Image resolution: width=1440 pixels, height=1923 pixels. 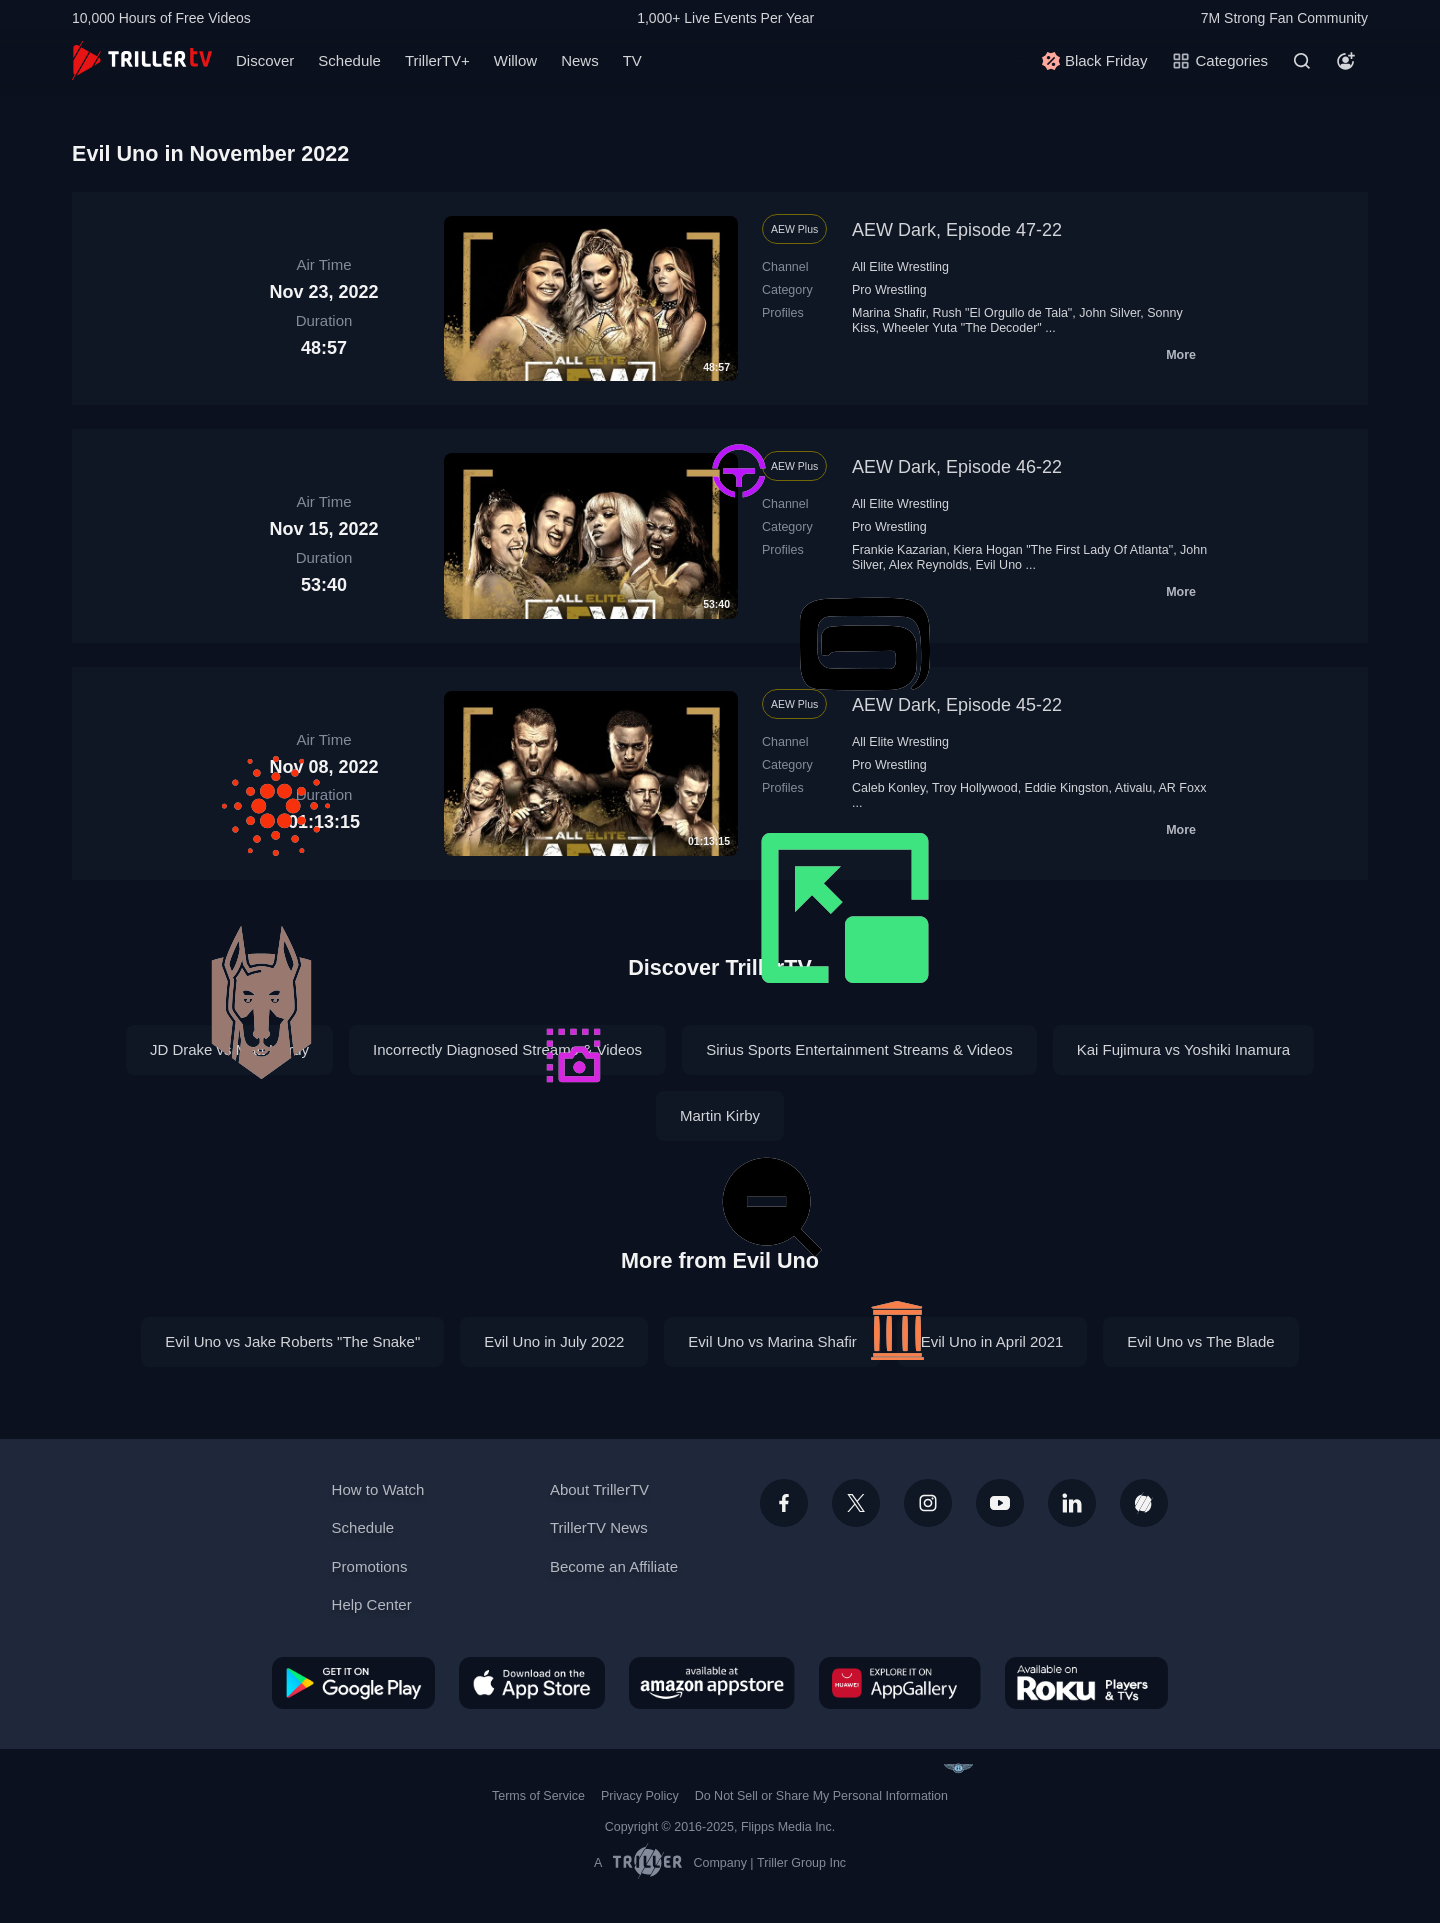 What do you see at coordinates (276, 806) in the screenshot?
I see `cardano cryptocurrency logo` at bounding box center [276, 806].